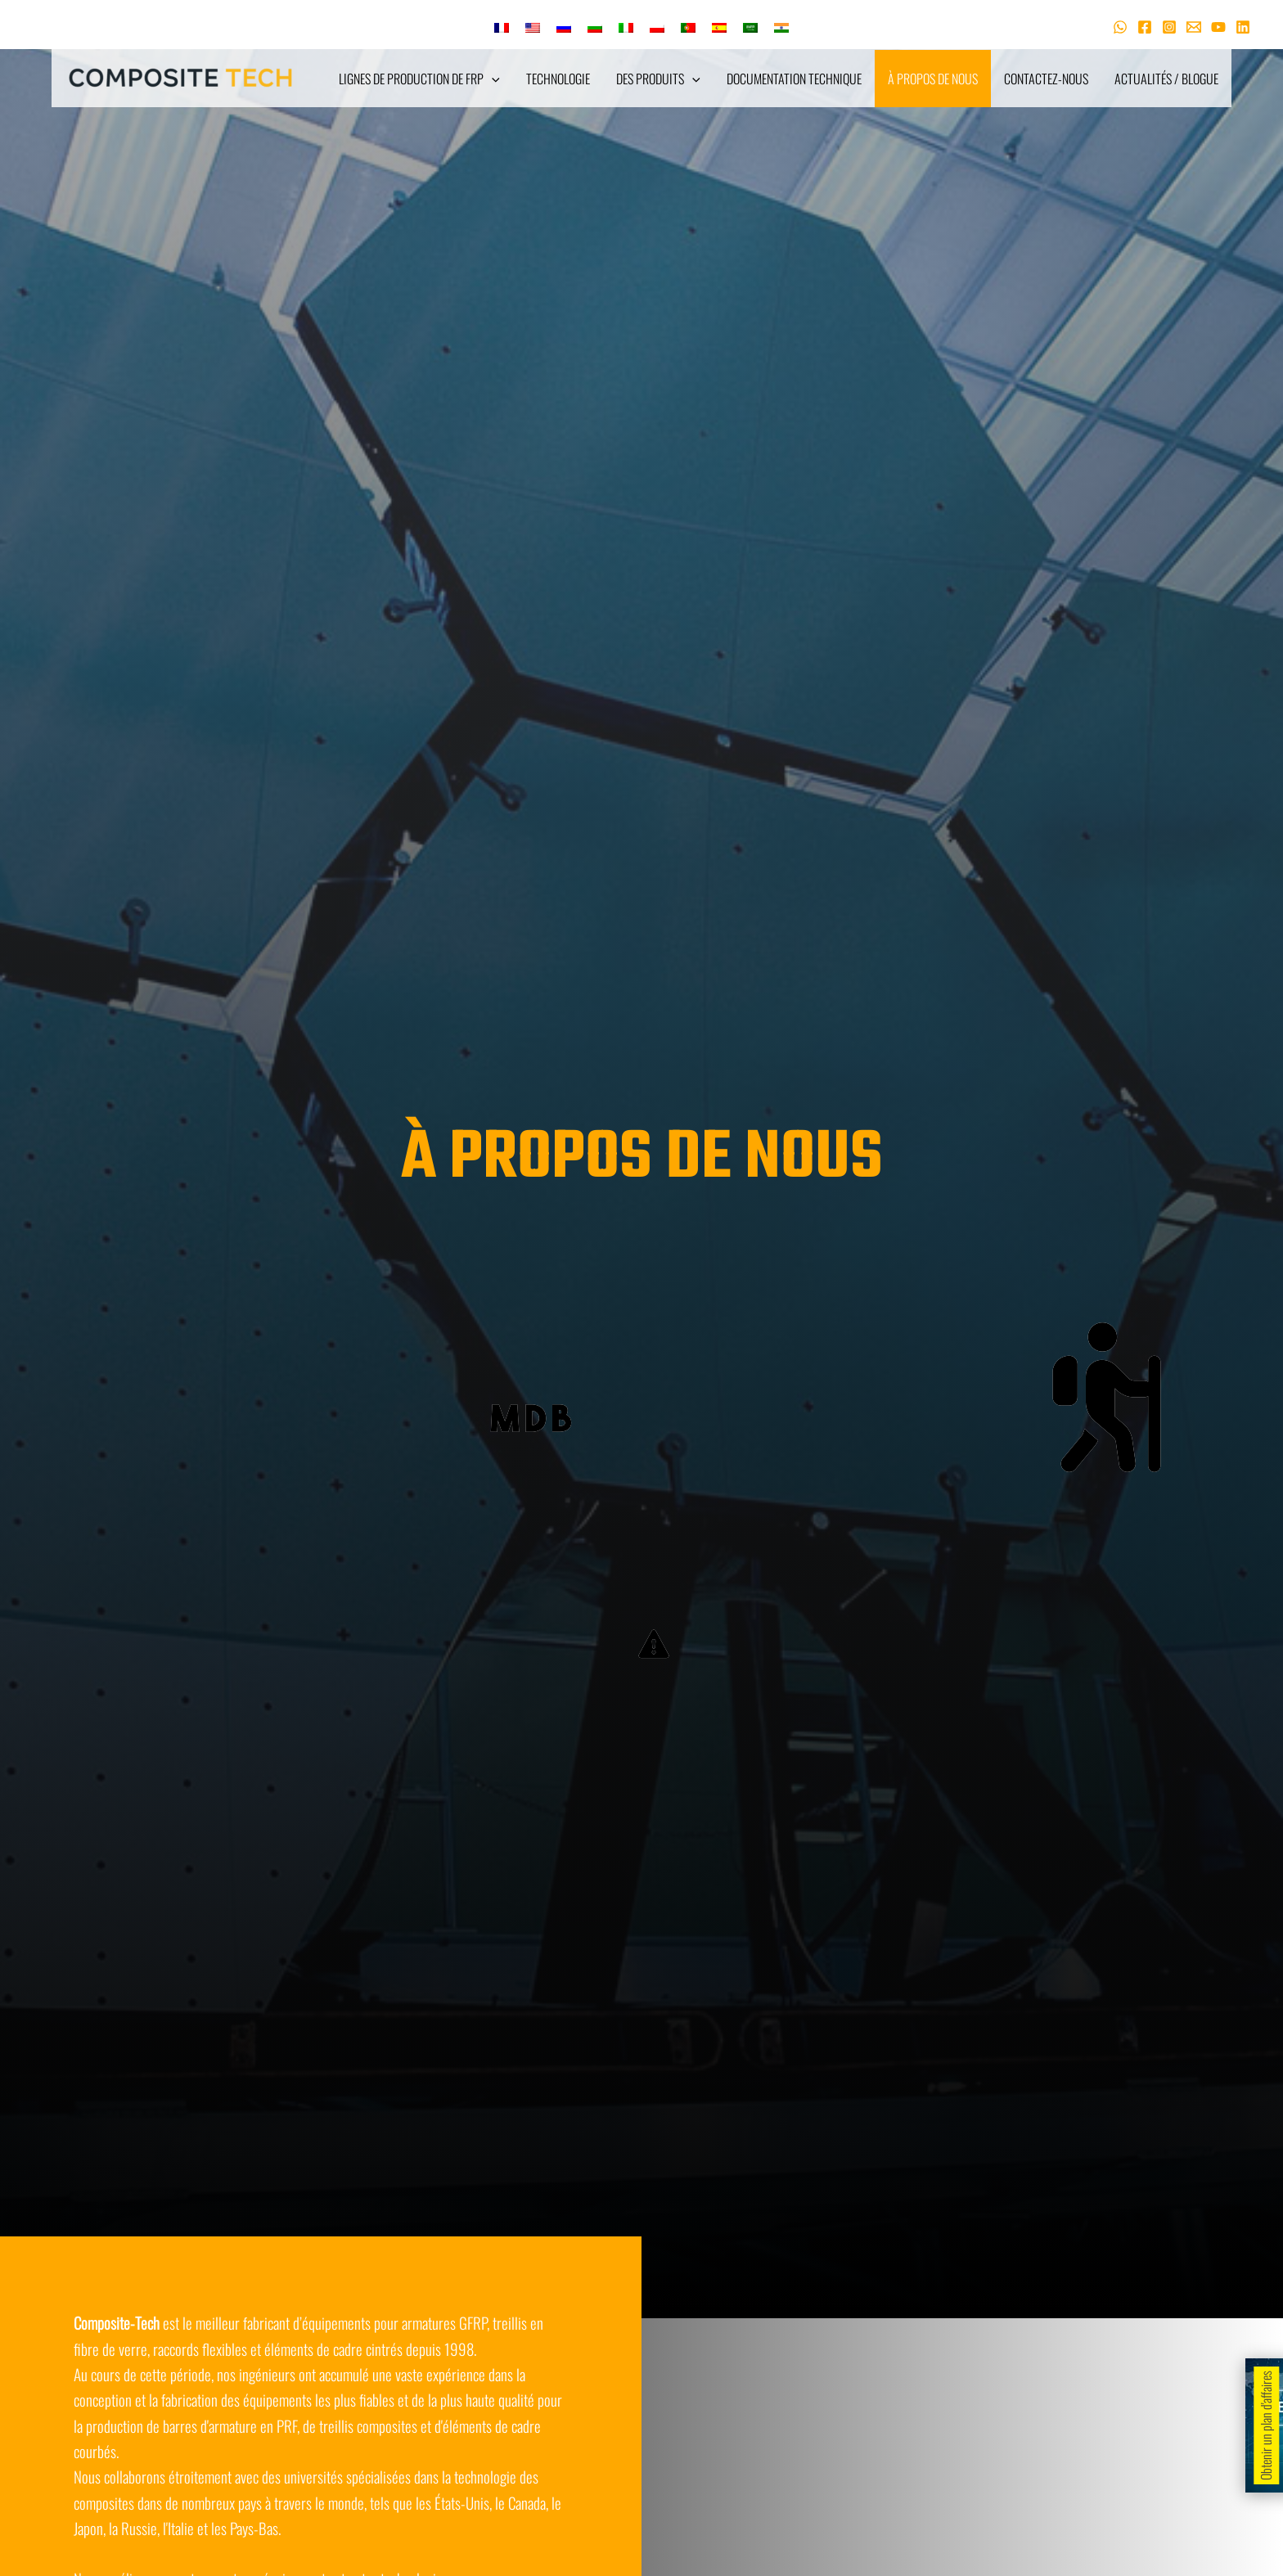  I want to click on explore hiking trails nearby, so click(1110, 1397).